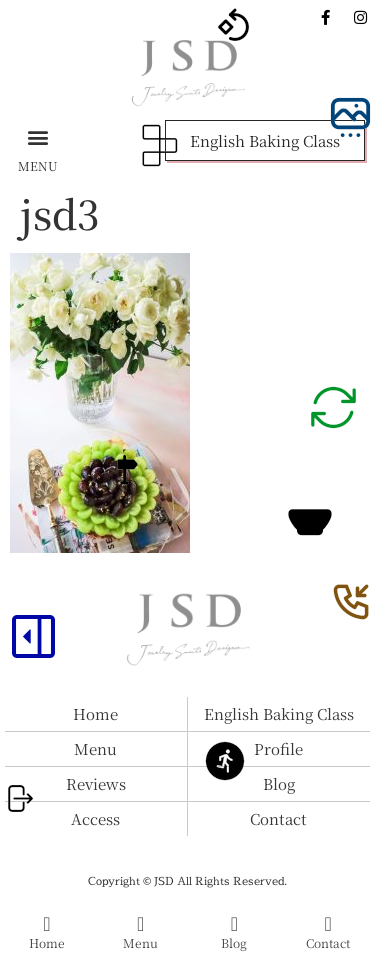 The image size is (375, 959). I want to click on start running or jogging activity, so click(225, 761).